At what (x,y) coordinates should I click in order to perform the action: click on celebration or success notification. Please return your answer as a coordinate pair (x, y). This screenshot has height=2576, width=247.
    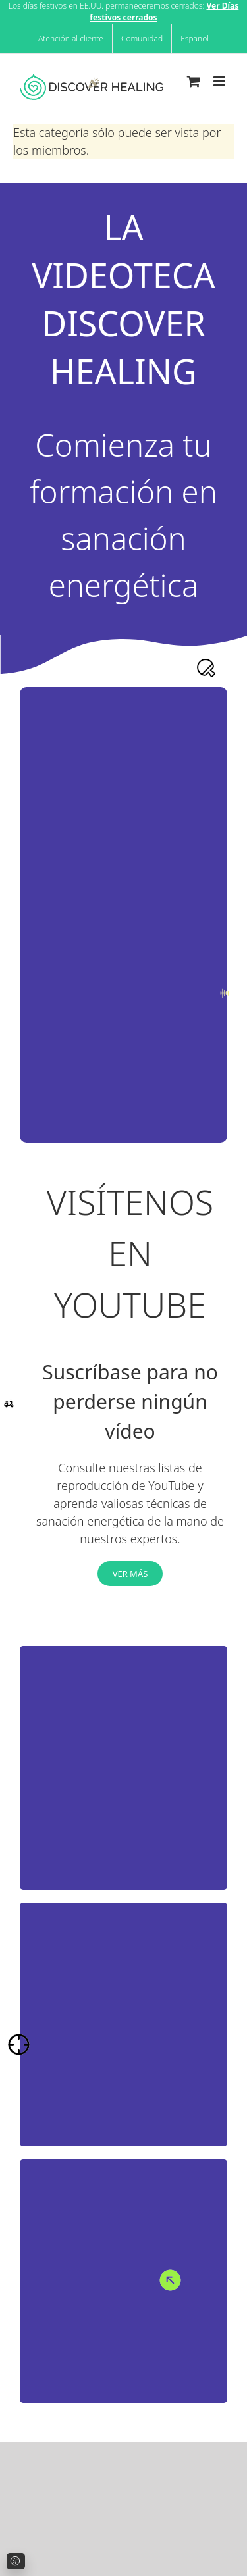
    Looking at the image, I should click on (93, 83).